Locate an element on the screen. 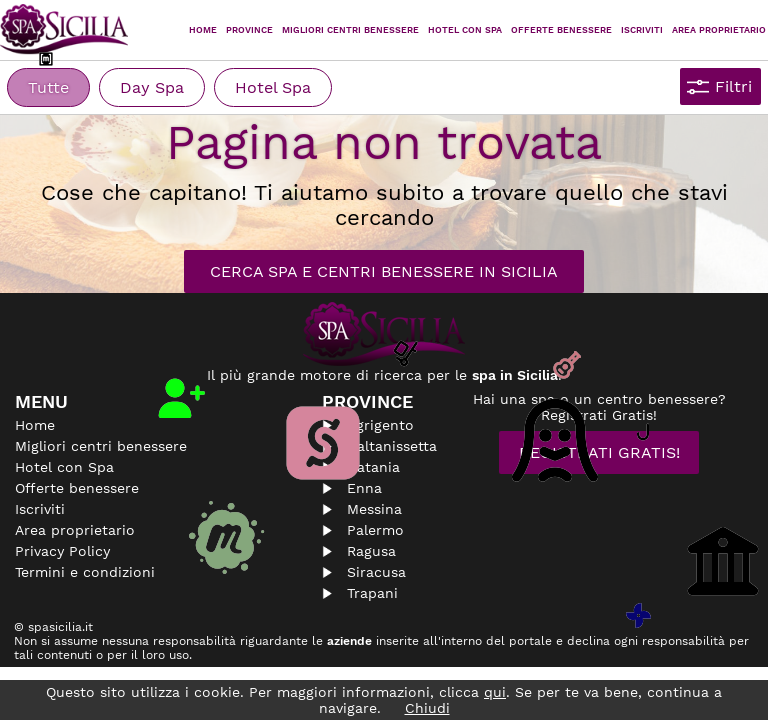 This screenshot has height=720, width=768. sellcast brand logo is located at coordinates (323, 443).